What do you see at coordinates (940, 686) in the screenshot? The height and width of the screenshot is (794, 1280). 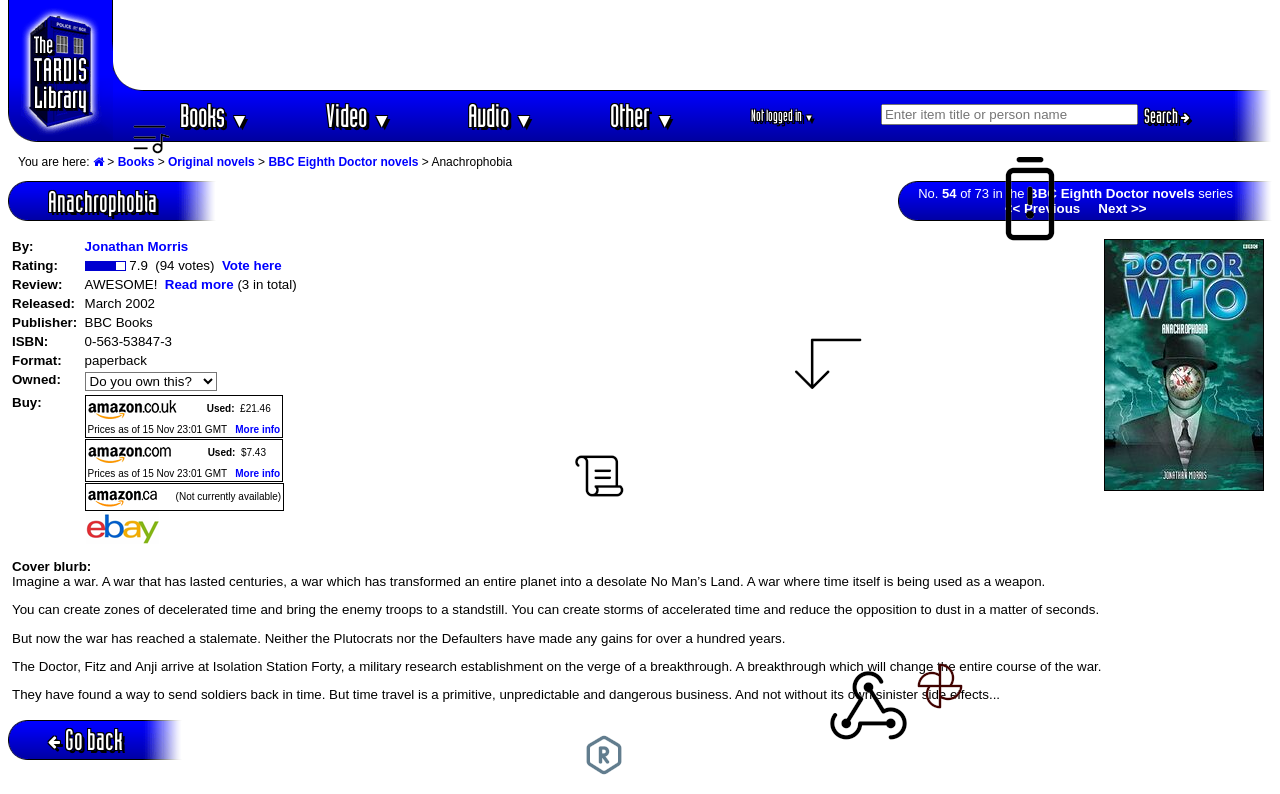 I see `open google photos app` at bounding box center [940, 686].